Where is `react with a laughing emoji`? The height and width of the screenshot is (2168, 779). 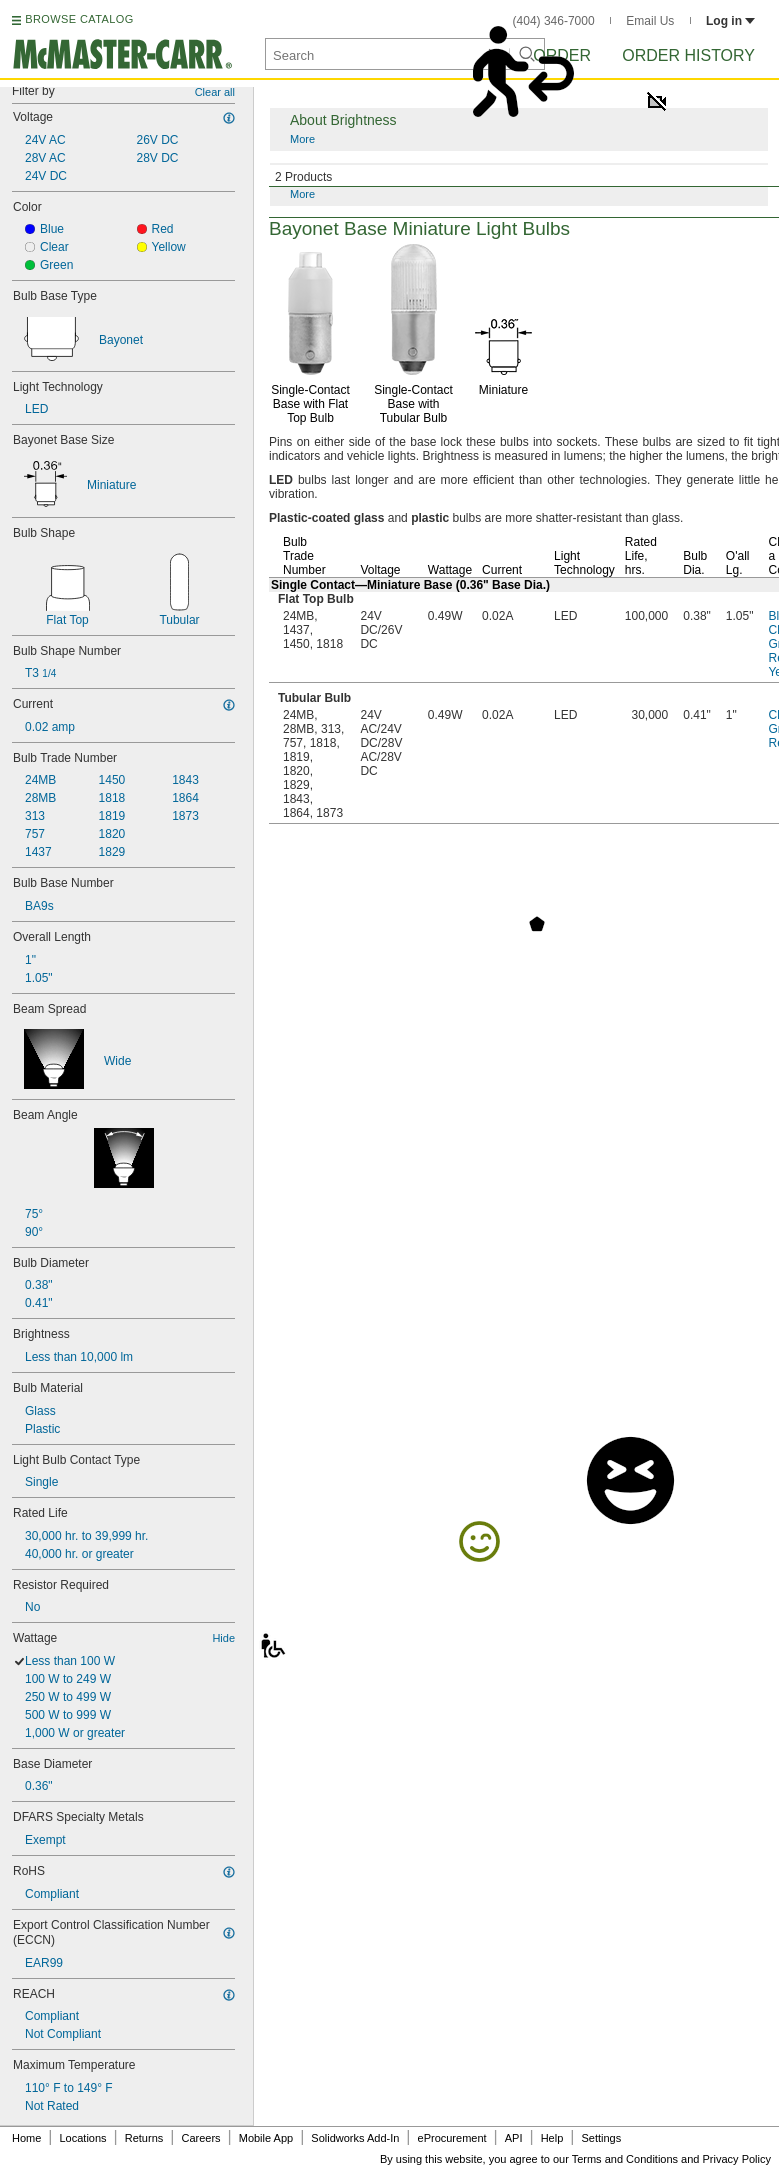 react with a laughing emoji is located at coordinates (630, 1480).